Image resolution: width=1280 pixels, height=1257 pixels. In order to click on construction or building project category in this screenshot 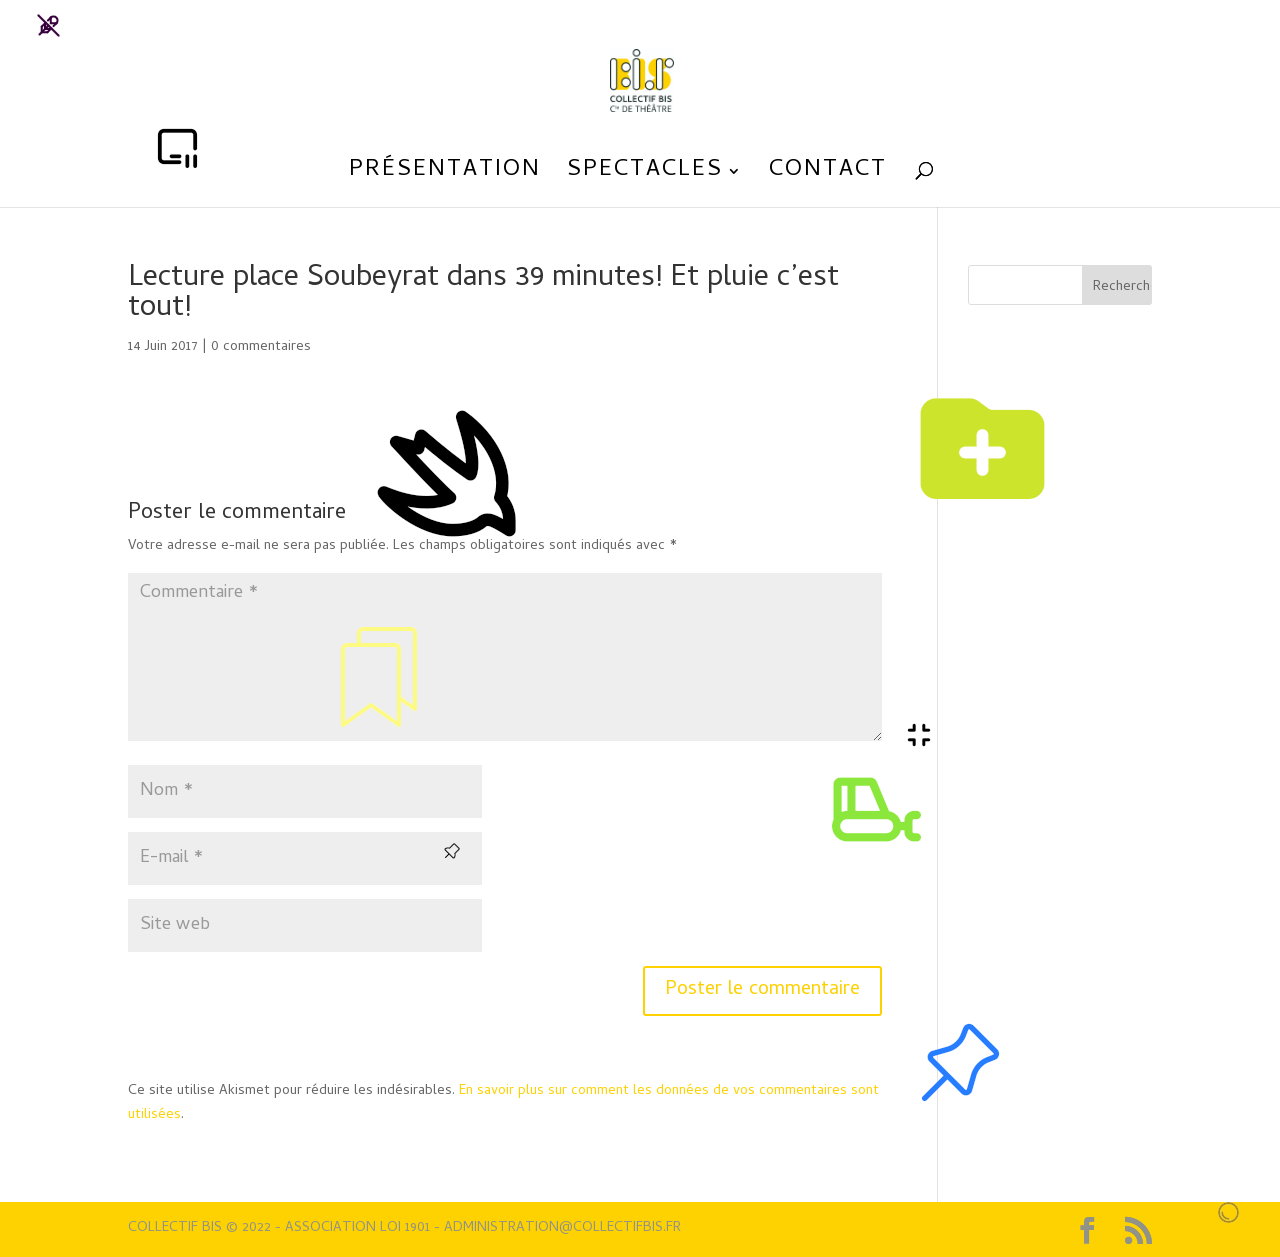, I will do `click(876, 809)`.